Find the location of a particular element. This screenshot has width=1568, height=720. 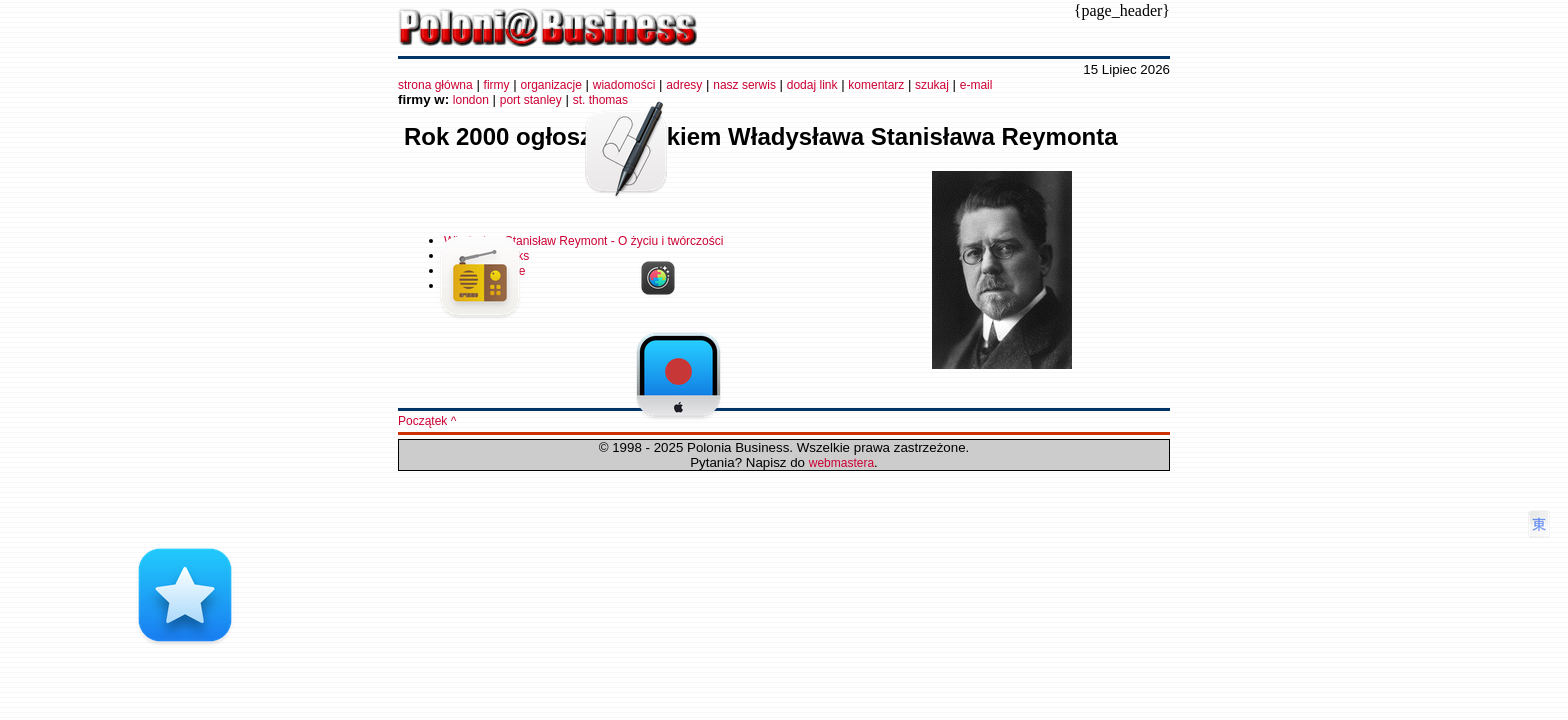

open compizconfig settings manager is located at coordinates (185, 595).